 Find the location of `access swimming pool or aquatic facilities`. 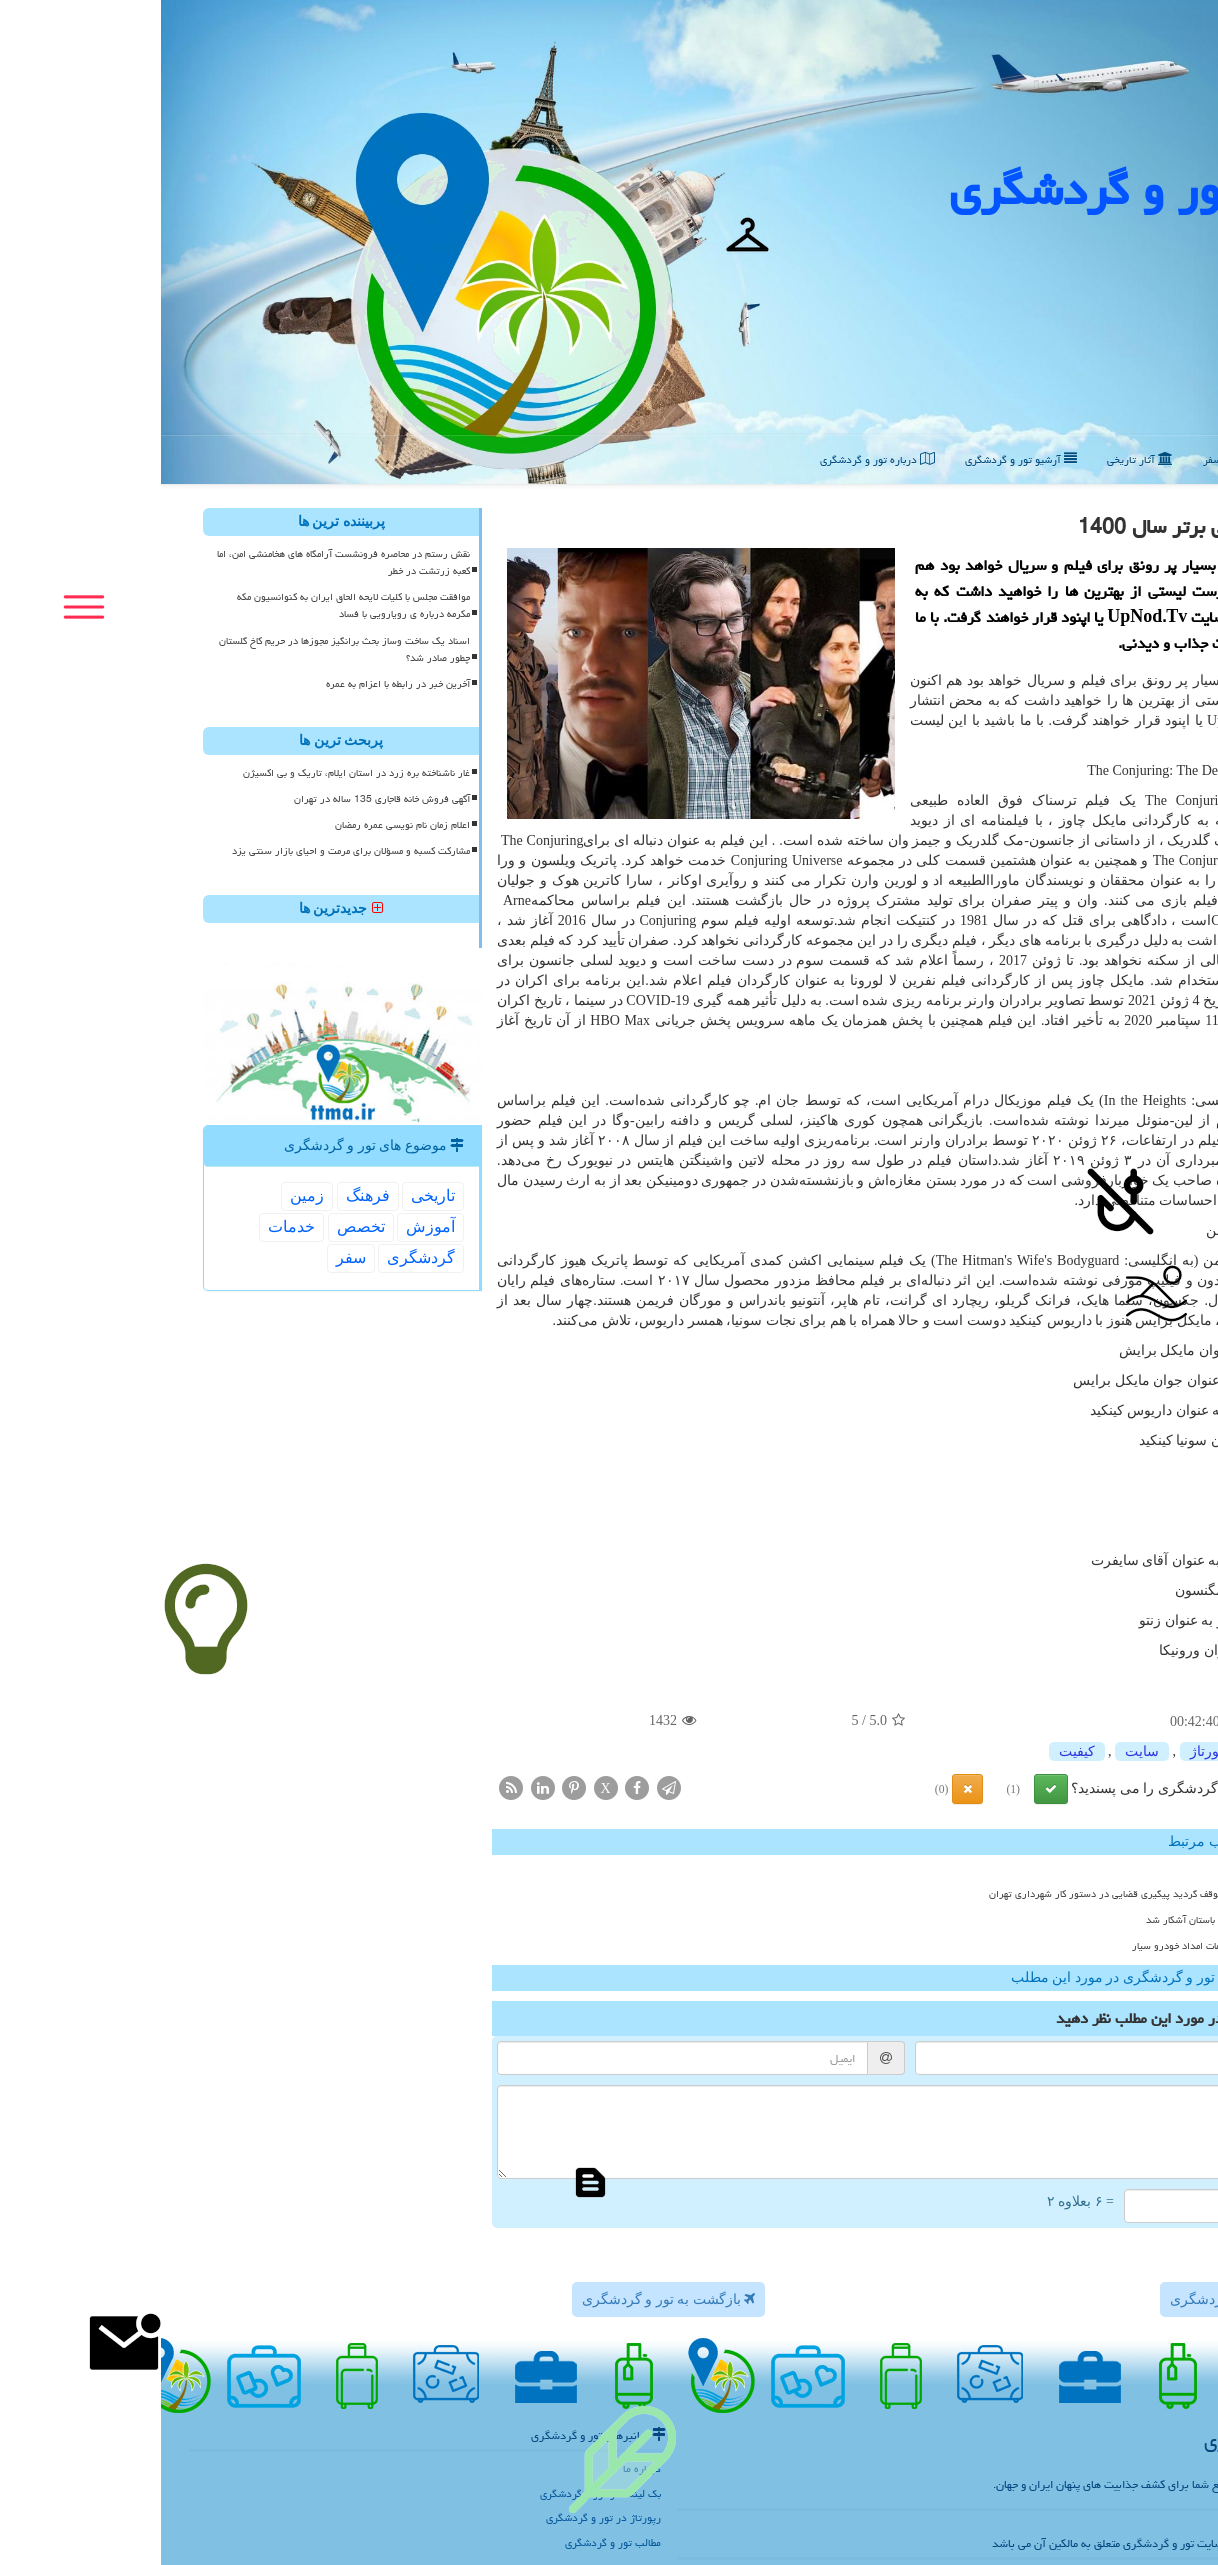

access swimming pool or aquatic facilities is located at coordinates (1156, 1293).